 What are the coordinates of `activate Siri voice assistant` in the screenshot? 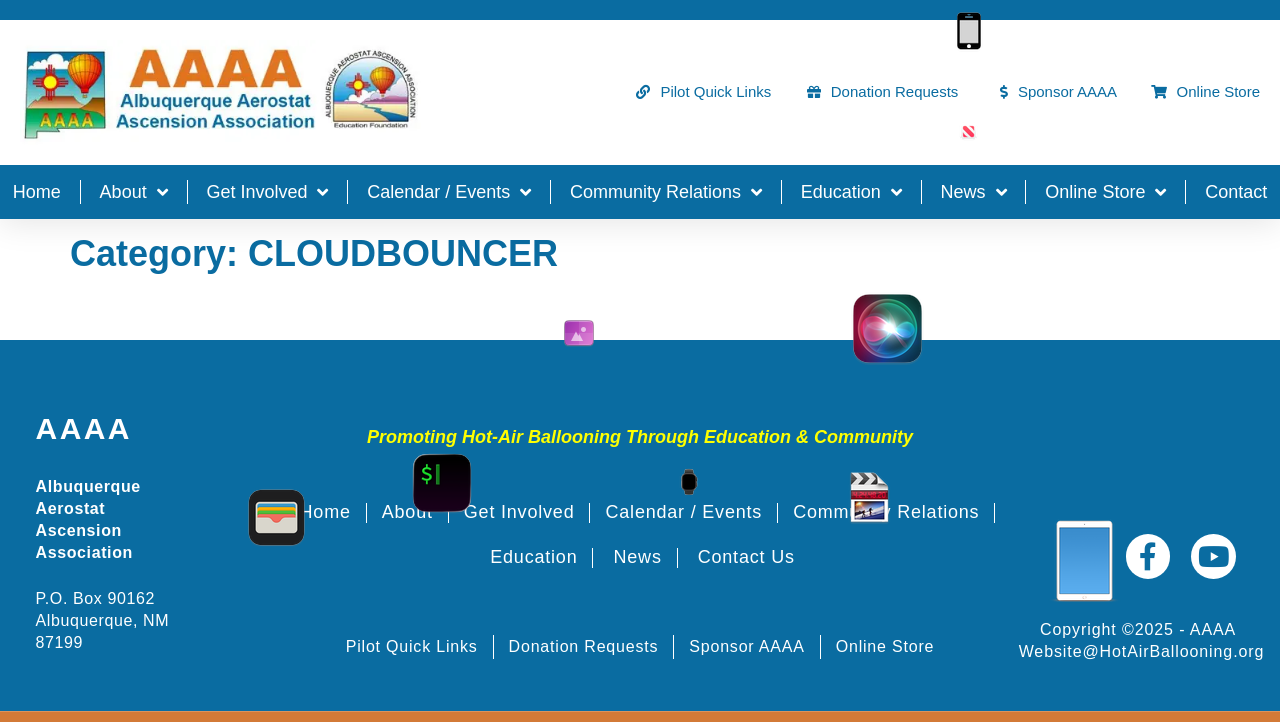 It's located at (887, 328).